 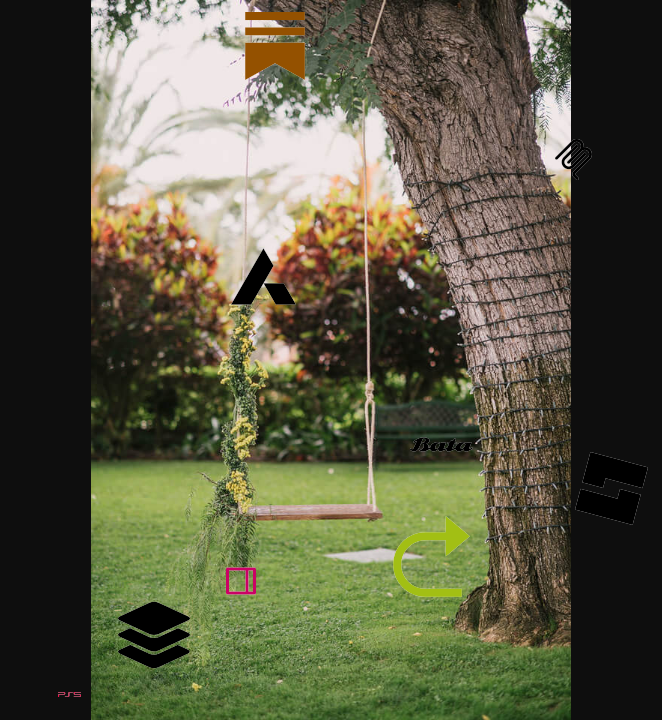 I want to click on PlayStation 5 brand logo, so click(x=69, y=694).